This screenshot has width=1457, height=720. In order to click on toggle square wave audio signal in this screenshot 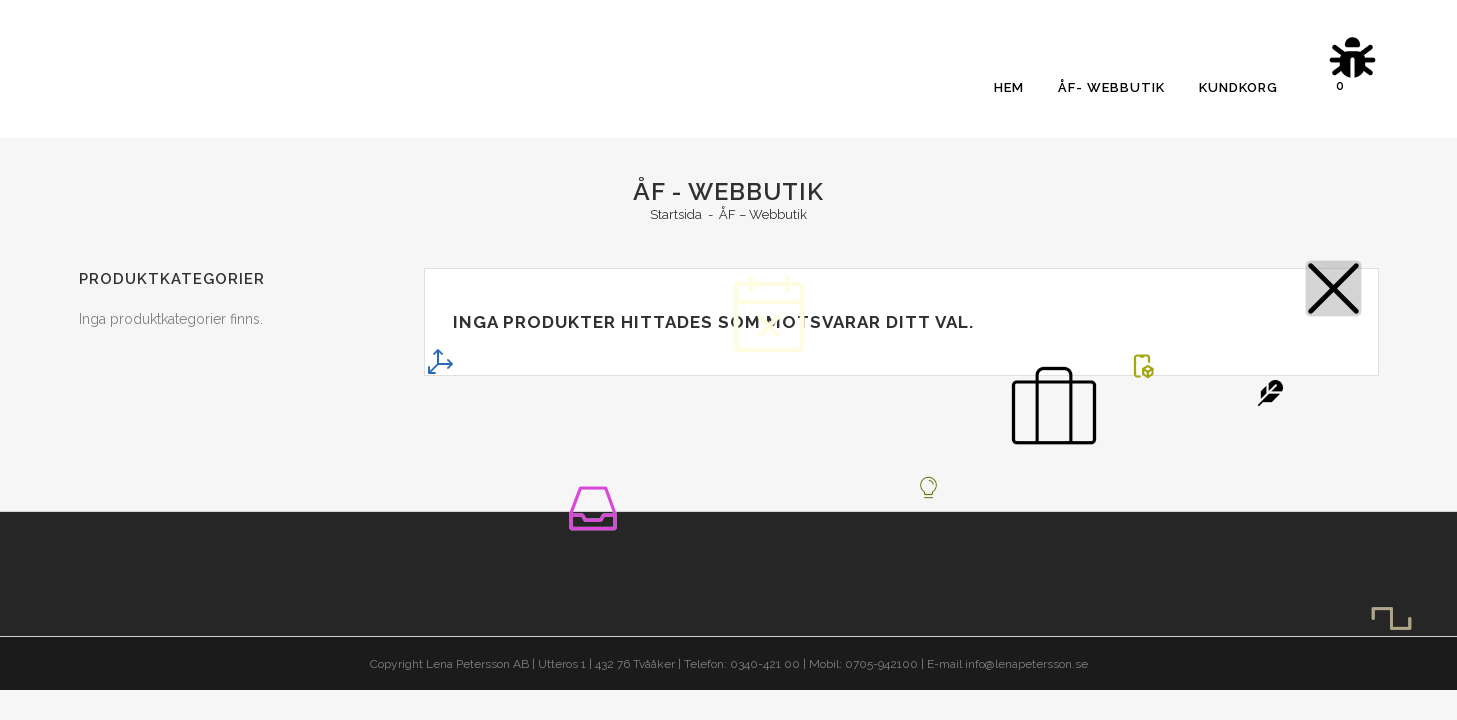, I will do `click(1391, 618)`.